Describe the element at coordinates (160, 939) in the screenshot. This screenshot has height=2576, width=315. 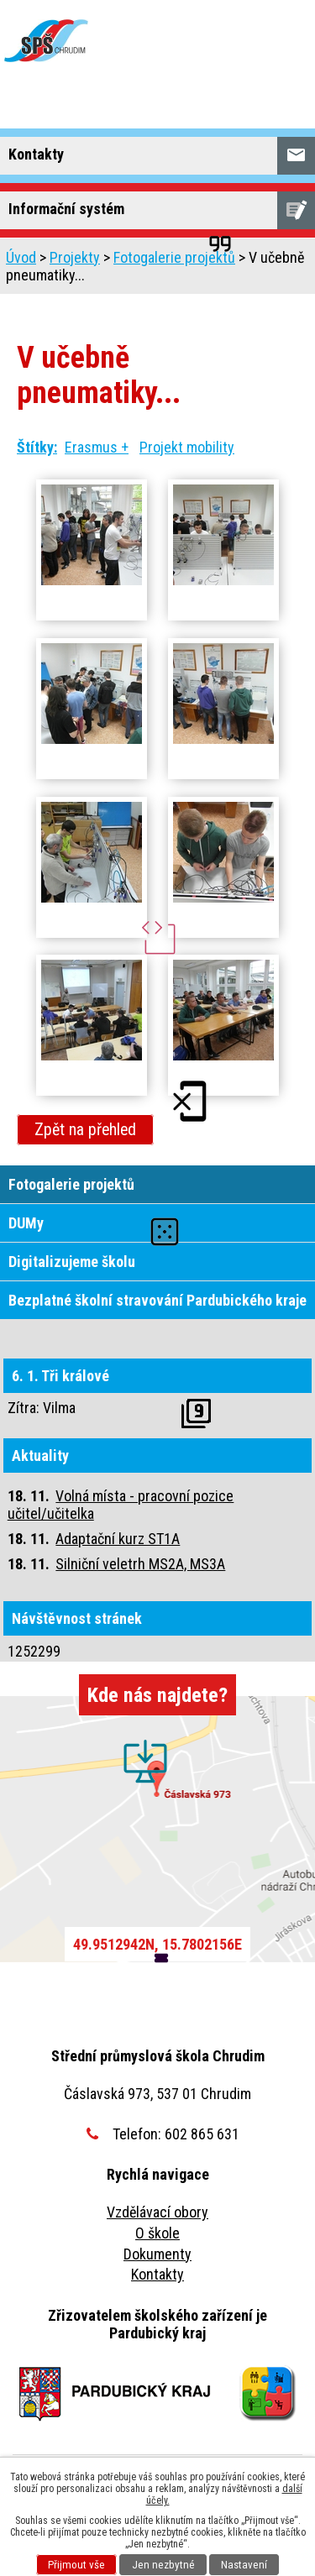
I see `insert a code block or snippet` at that location.